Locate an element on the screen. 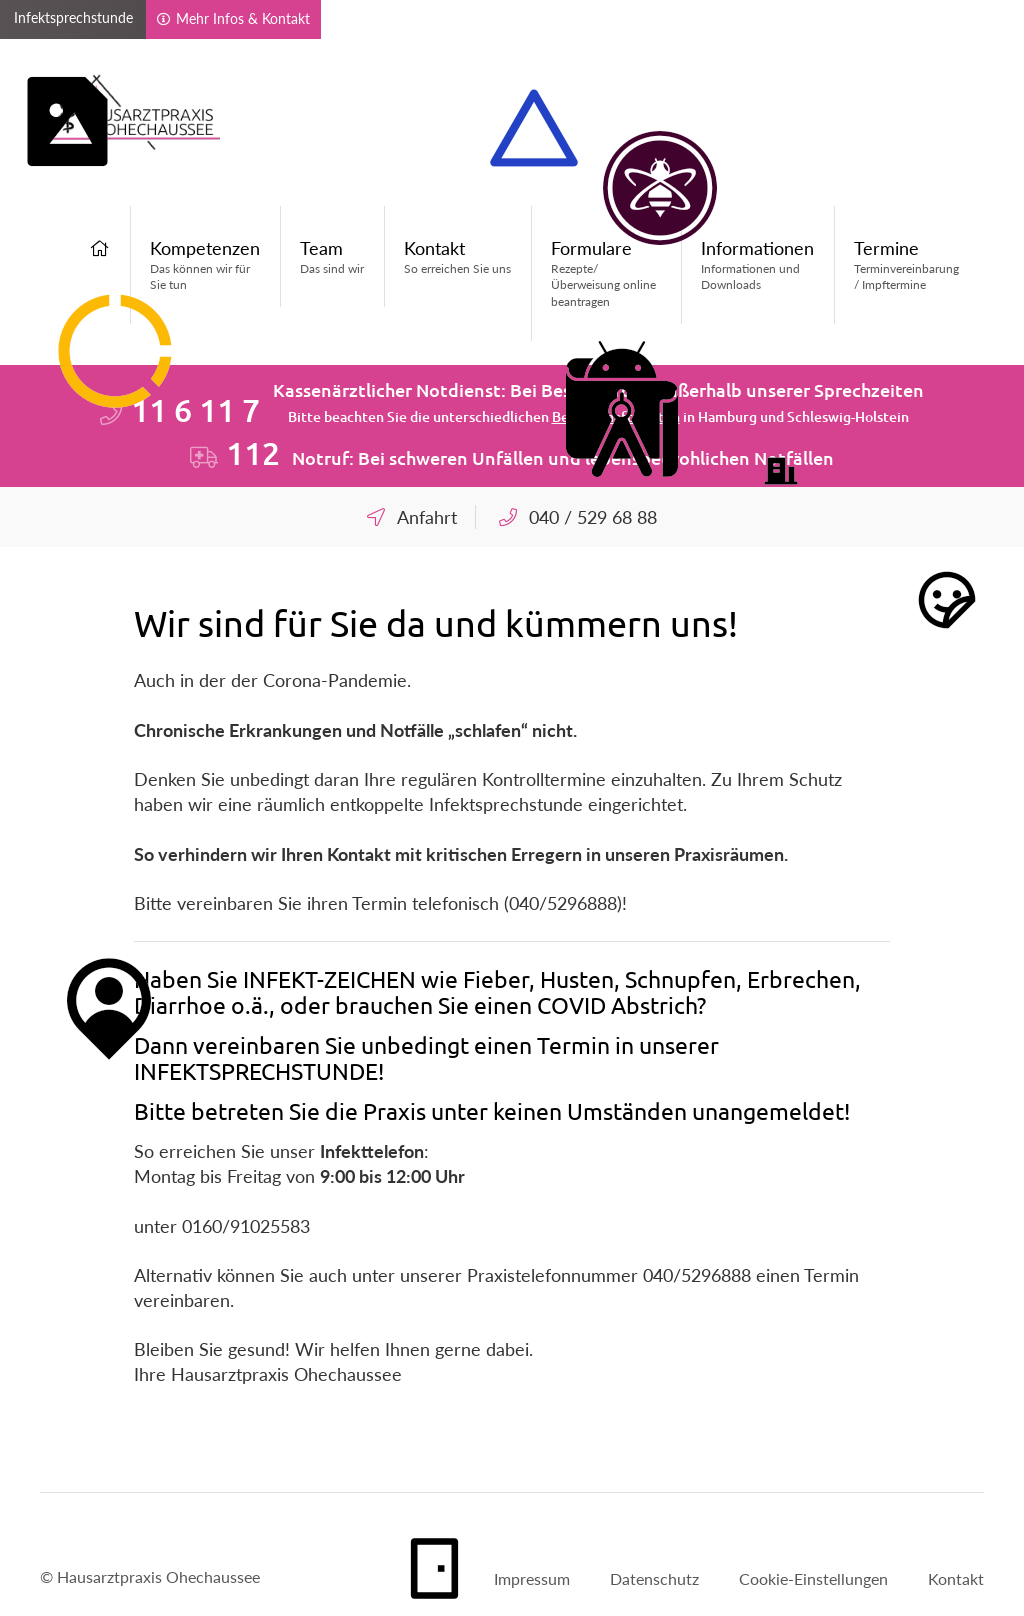  HiveMQ brand logo is located at coordinates (660, 188).